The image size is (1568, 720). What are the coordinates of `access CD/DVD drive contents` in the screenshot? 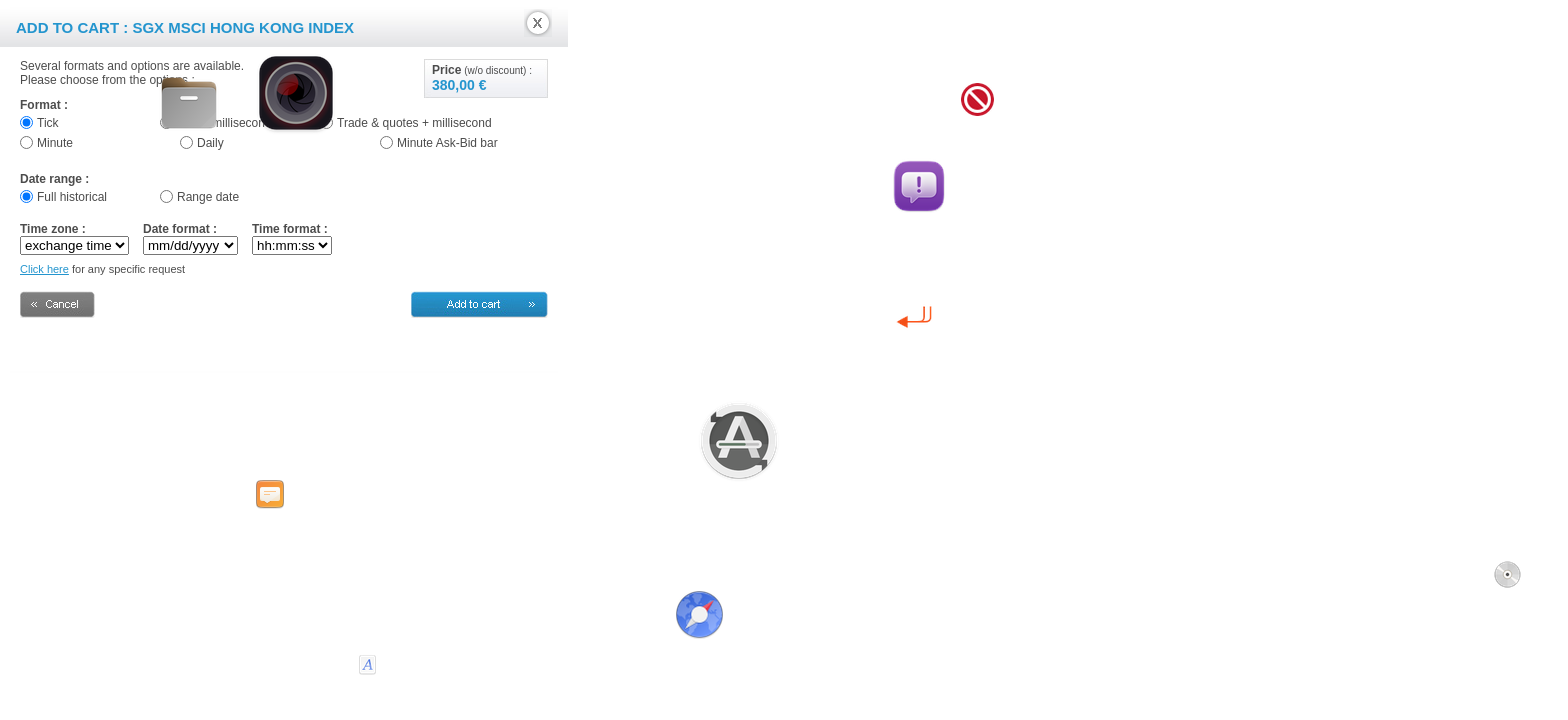 It's located at (1507, 574).